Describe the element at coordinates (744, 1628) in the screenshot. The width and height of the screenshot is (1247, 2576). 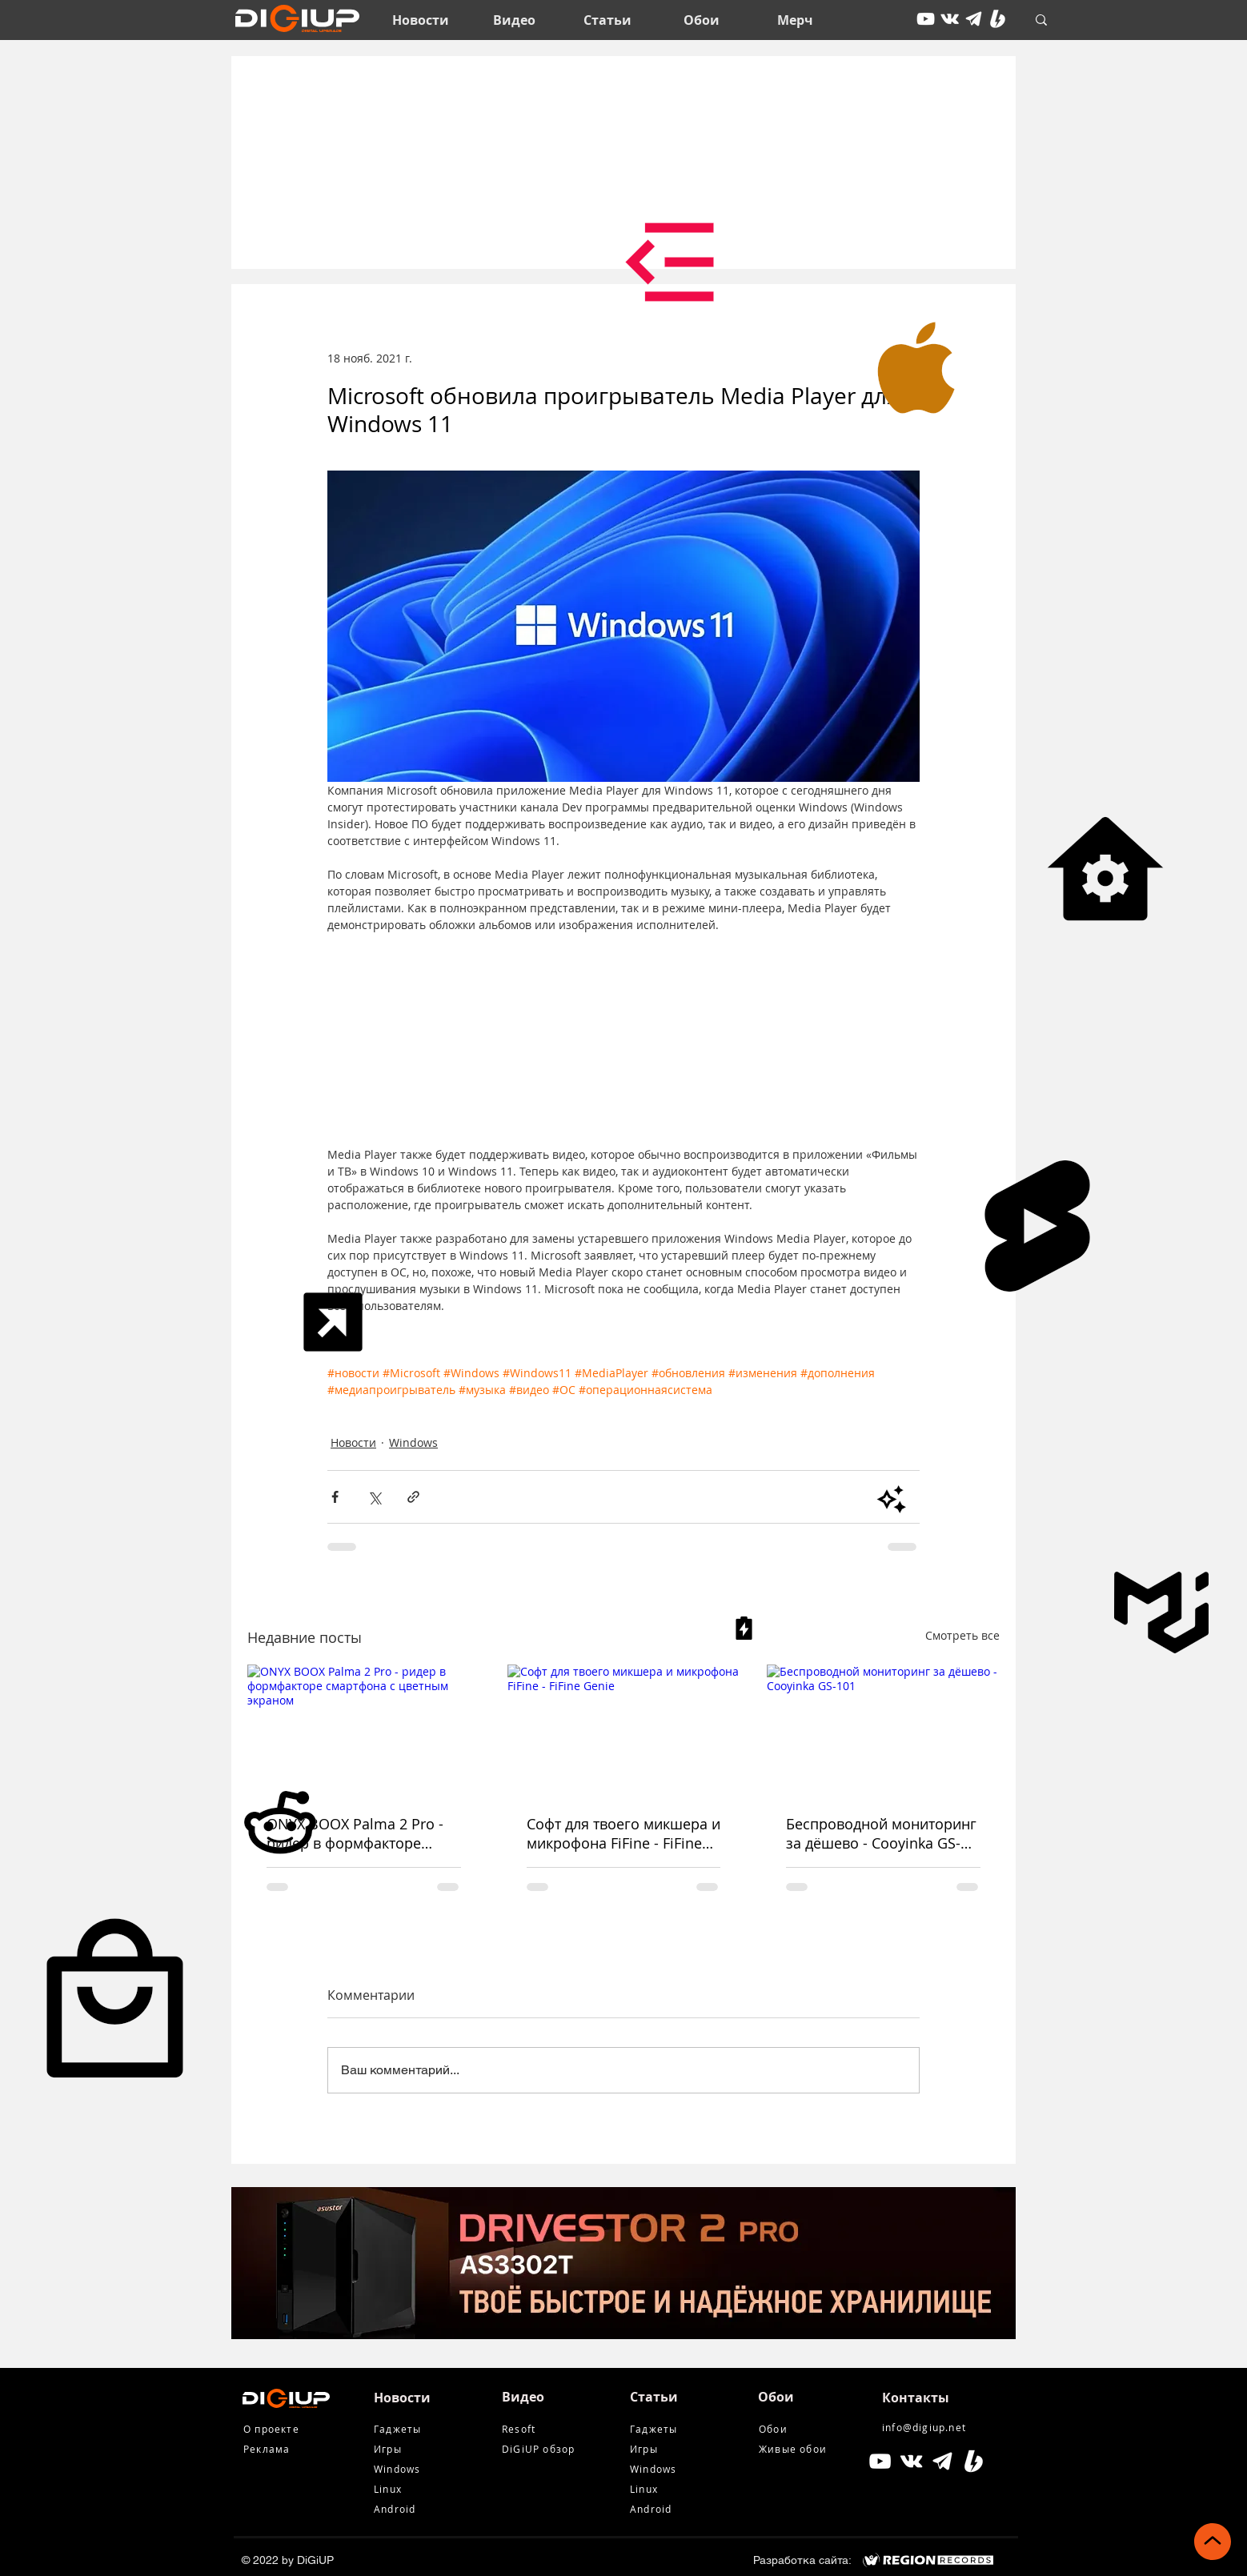
I see `battery charging status indicator` at that location.